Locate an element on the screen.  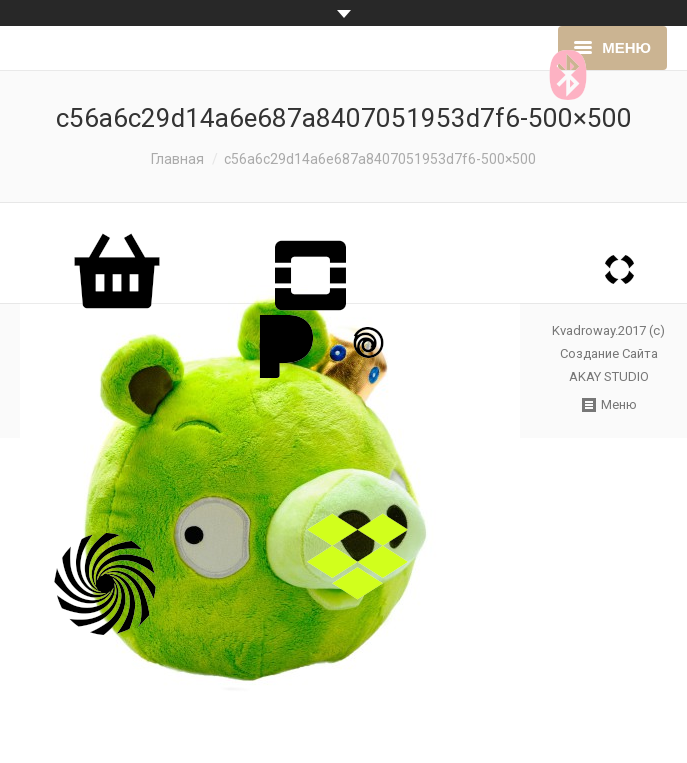
open Dropbox cloud storage is located at coordinates (357, 556).